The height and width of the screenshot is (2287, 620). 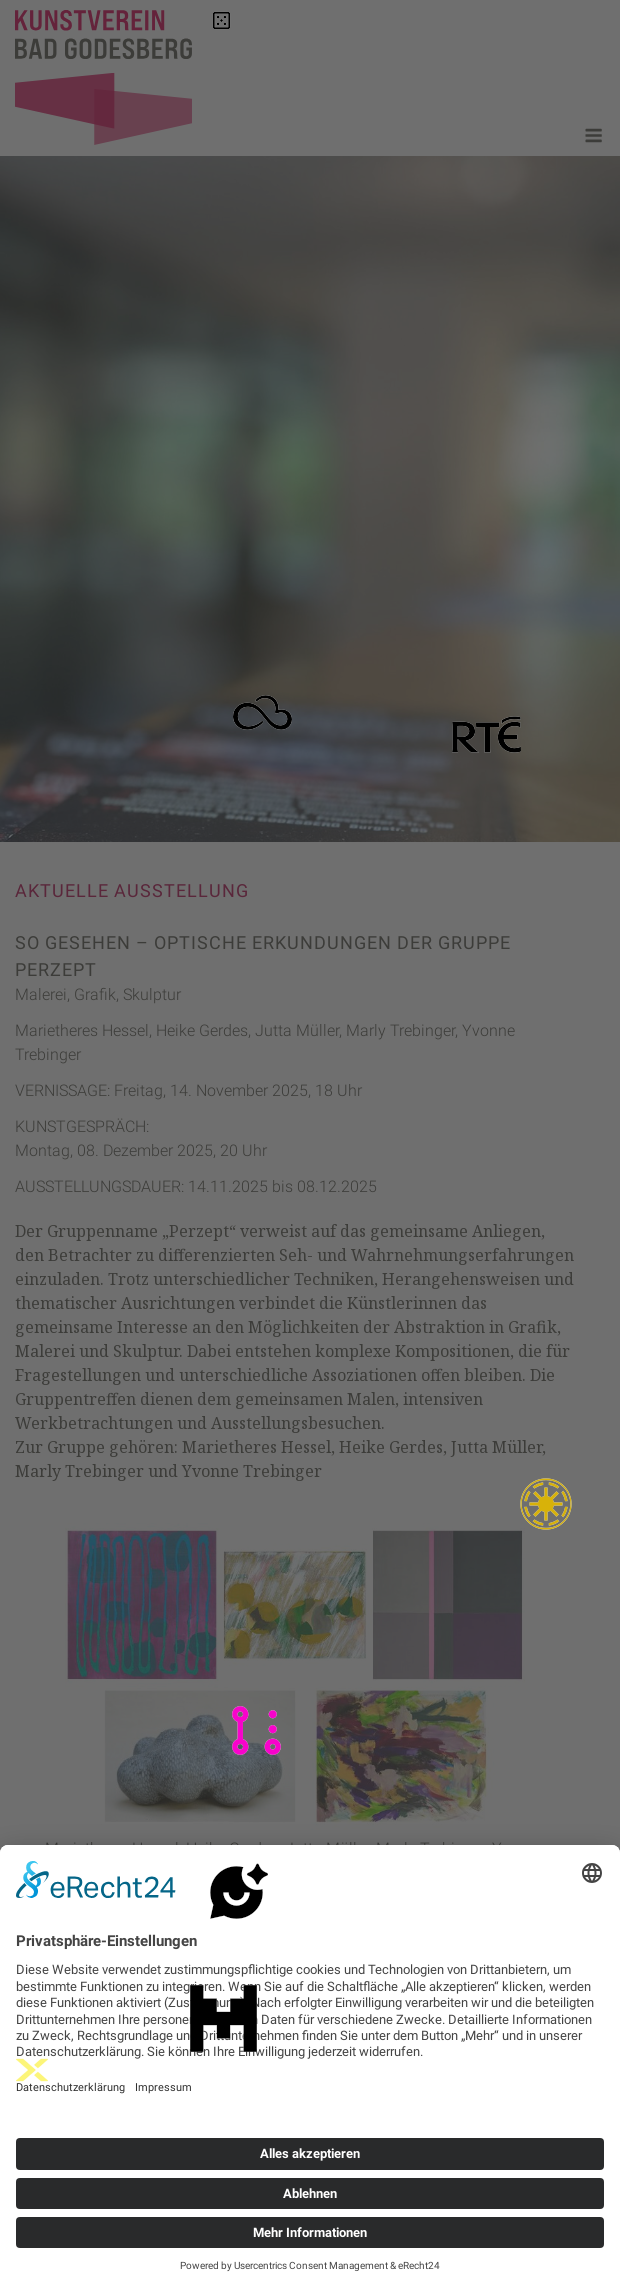 What do you see at coordinates (256, 1730) in the screenshot?
I see `indicates a draft pull request in git` at bounding box center [256, 1730].